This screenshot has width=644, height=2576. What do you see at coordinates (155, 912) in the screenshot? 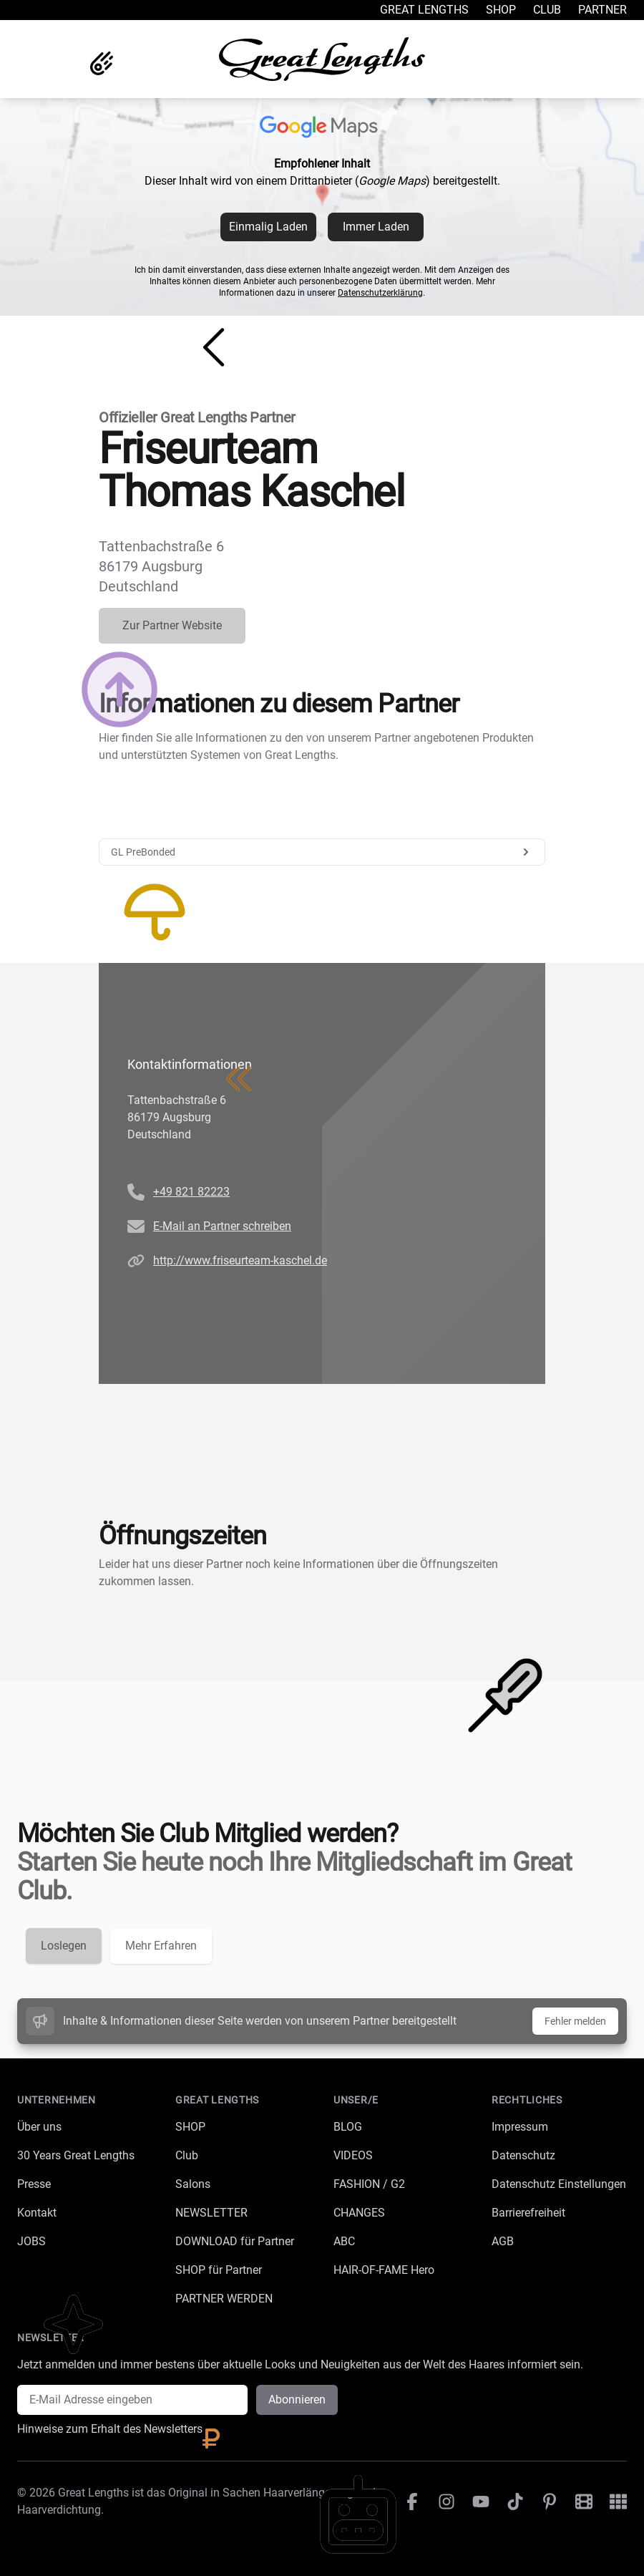
I see `indicates weather protection or rain forecast` at bounding box center [155, 912].